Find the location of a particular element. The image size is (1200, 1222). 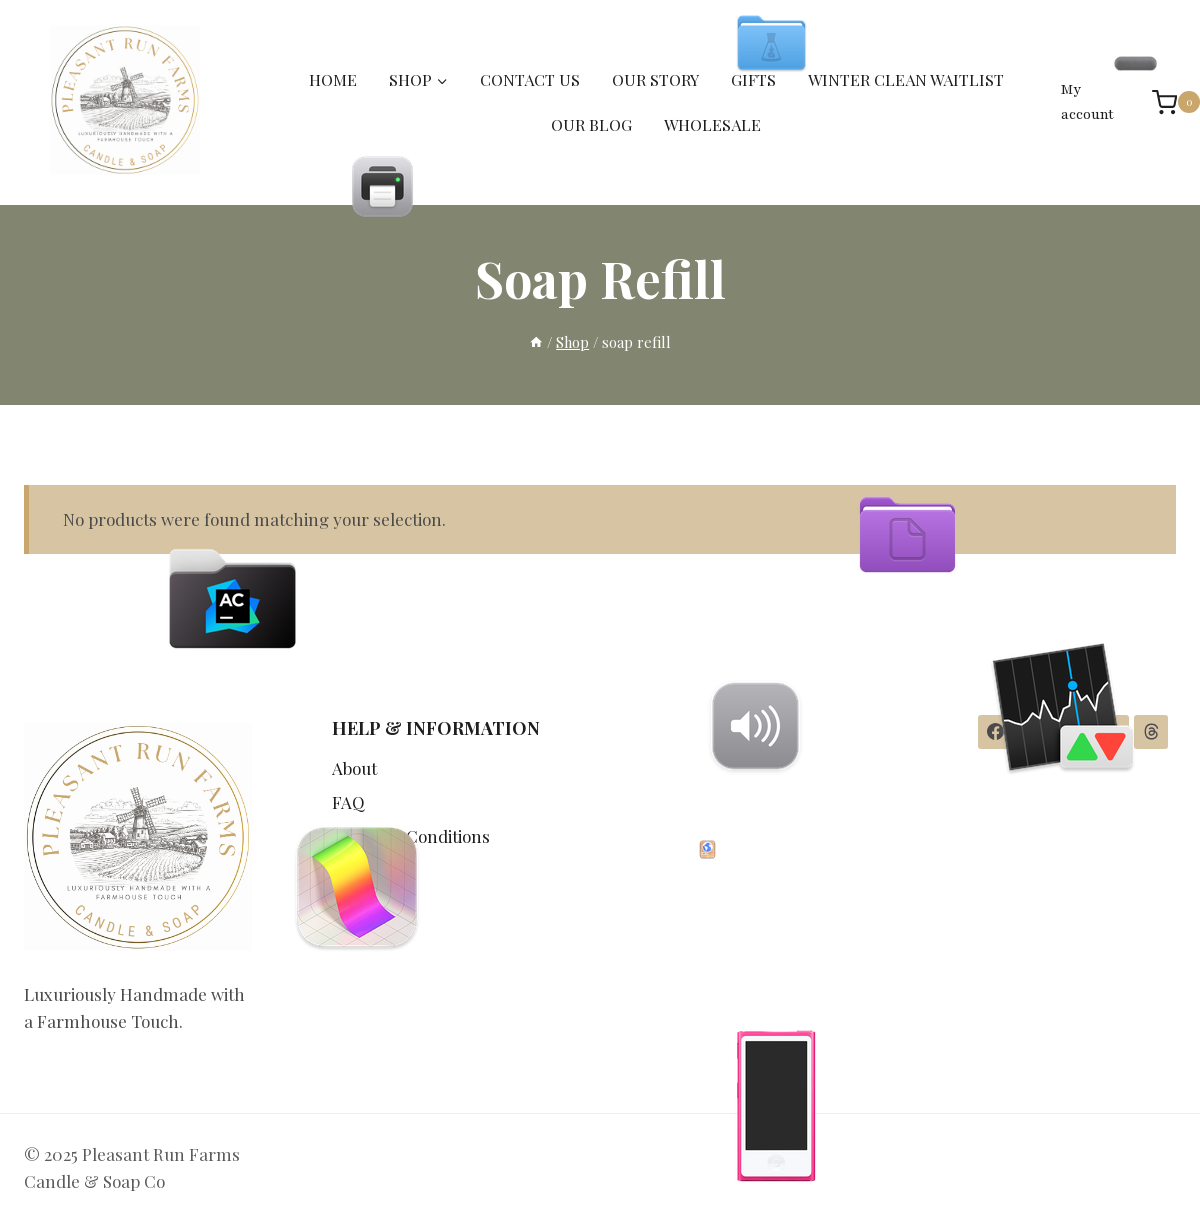

open sound preferences is located at coordinates (755, 727).